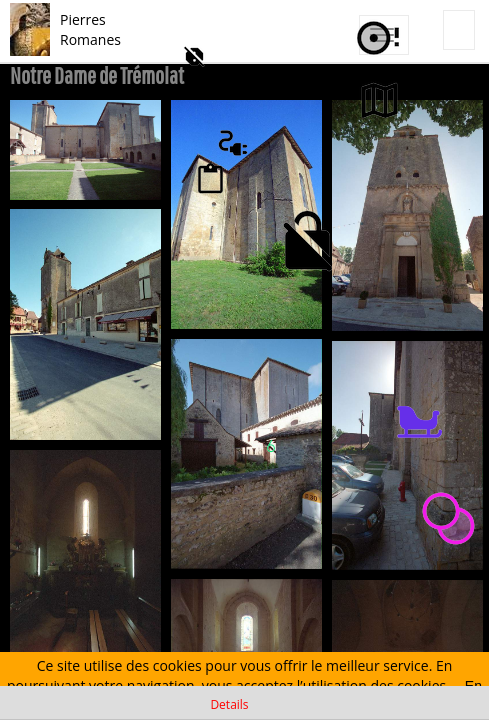  Describe the element at coordinates (448, 518) in the screenshot. I see `subtract or remove a shape from selection` at that location.